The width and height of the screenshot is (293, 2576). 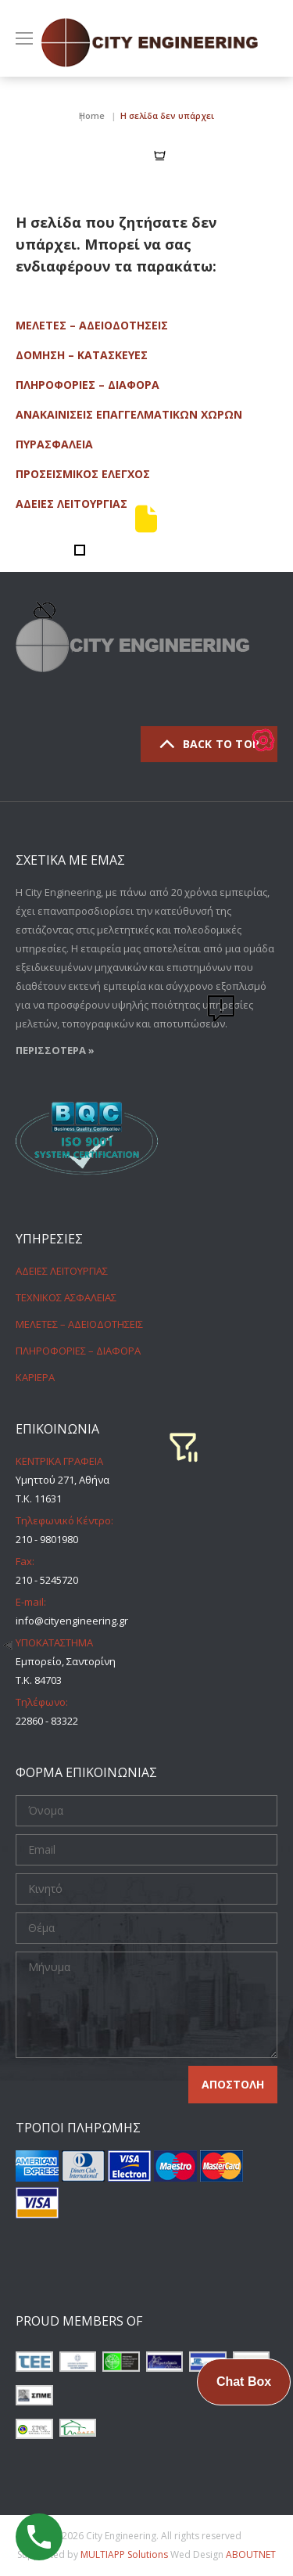 What do you see at coordinates (263, 740) in the screenshot?
I see `access breakfast or brunch recipes` at bounding box center [263, 740].